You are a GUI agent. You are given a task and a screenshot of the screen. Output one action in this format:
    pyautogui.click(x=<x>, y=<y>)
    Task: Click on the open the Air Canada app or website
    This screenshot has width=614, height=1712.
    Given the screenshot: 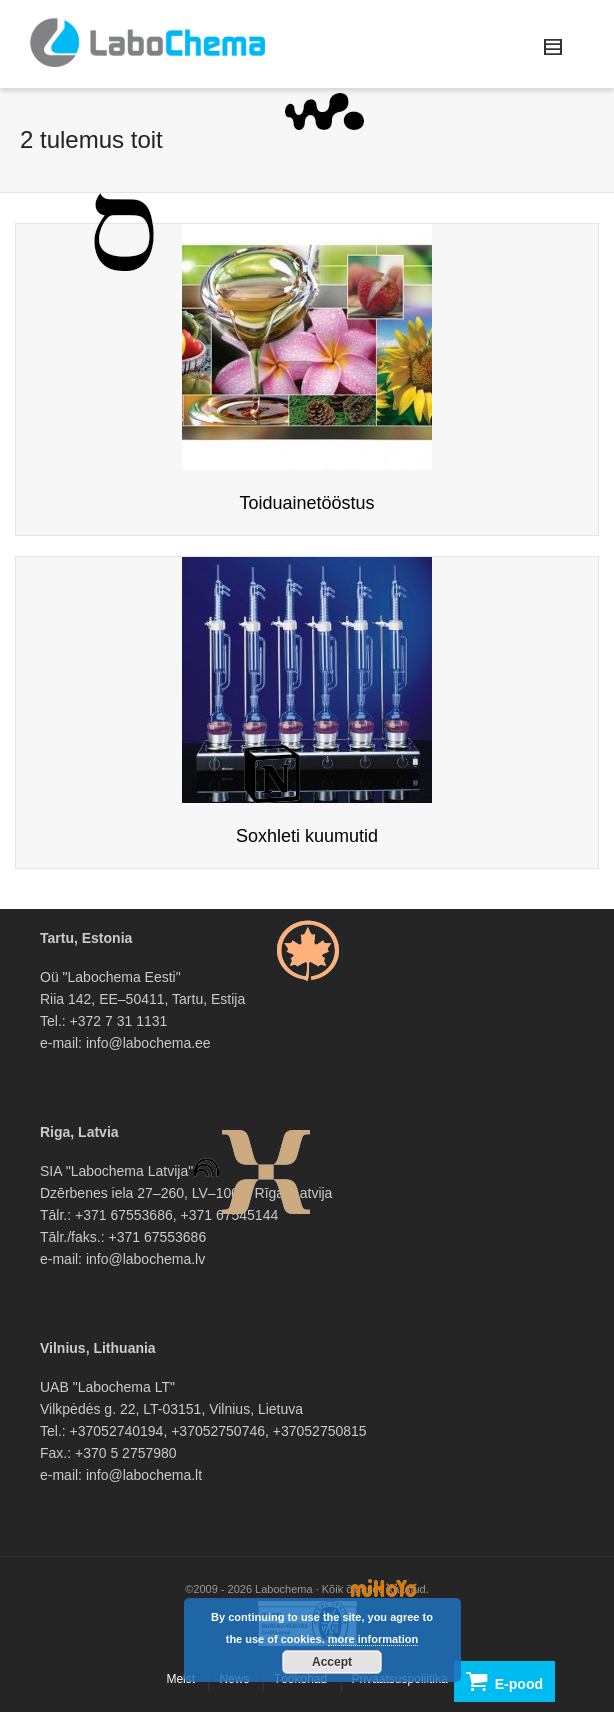 What is the action you would take?
    pyautogui.click(x=308, y=951)
    